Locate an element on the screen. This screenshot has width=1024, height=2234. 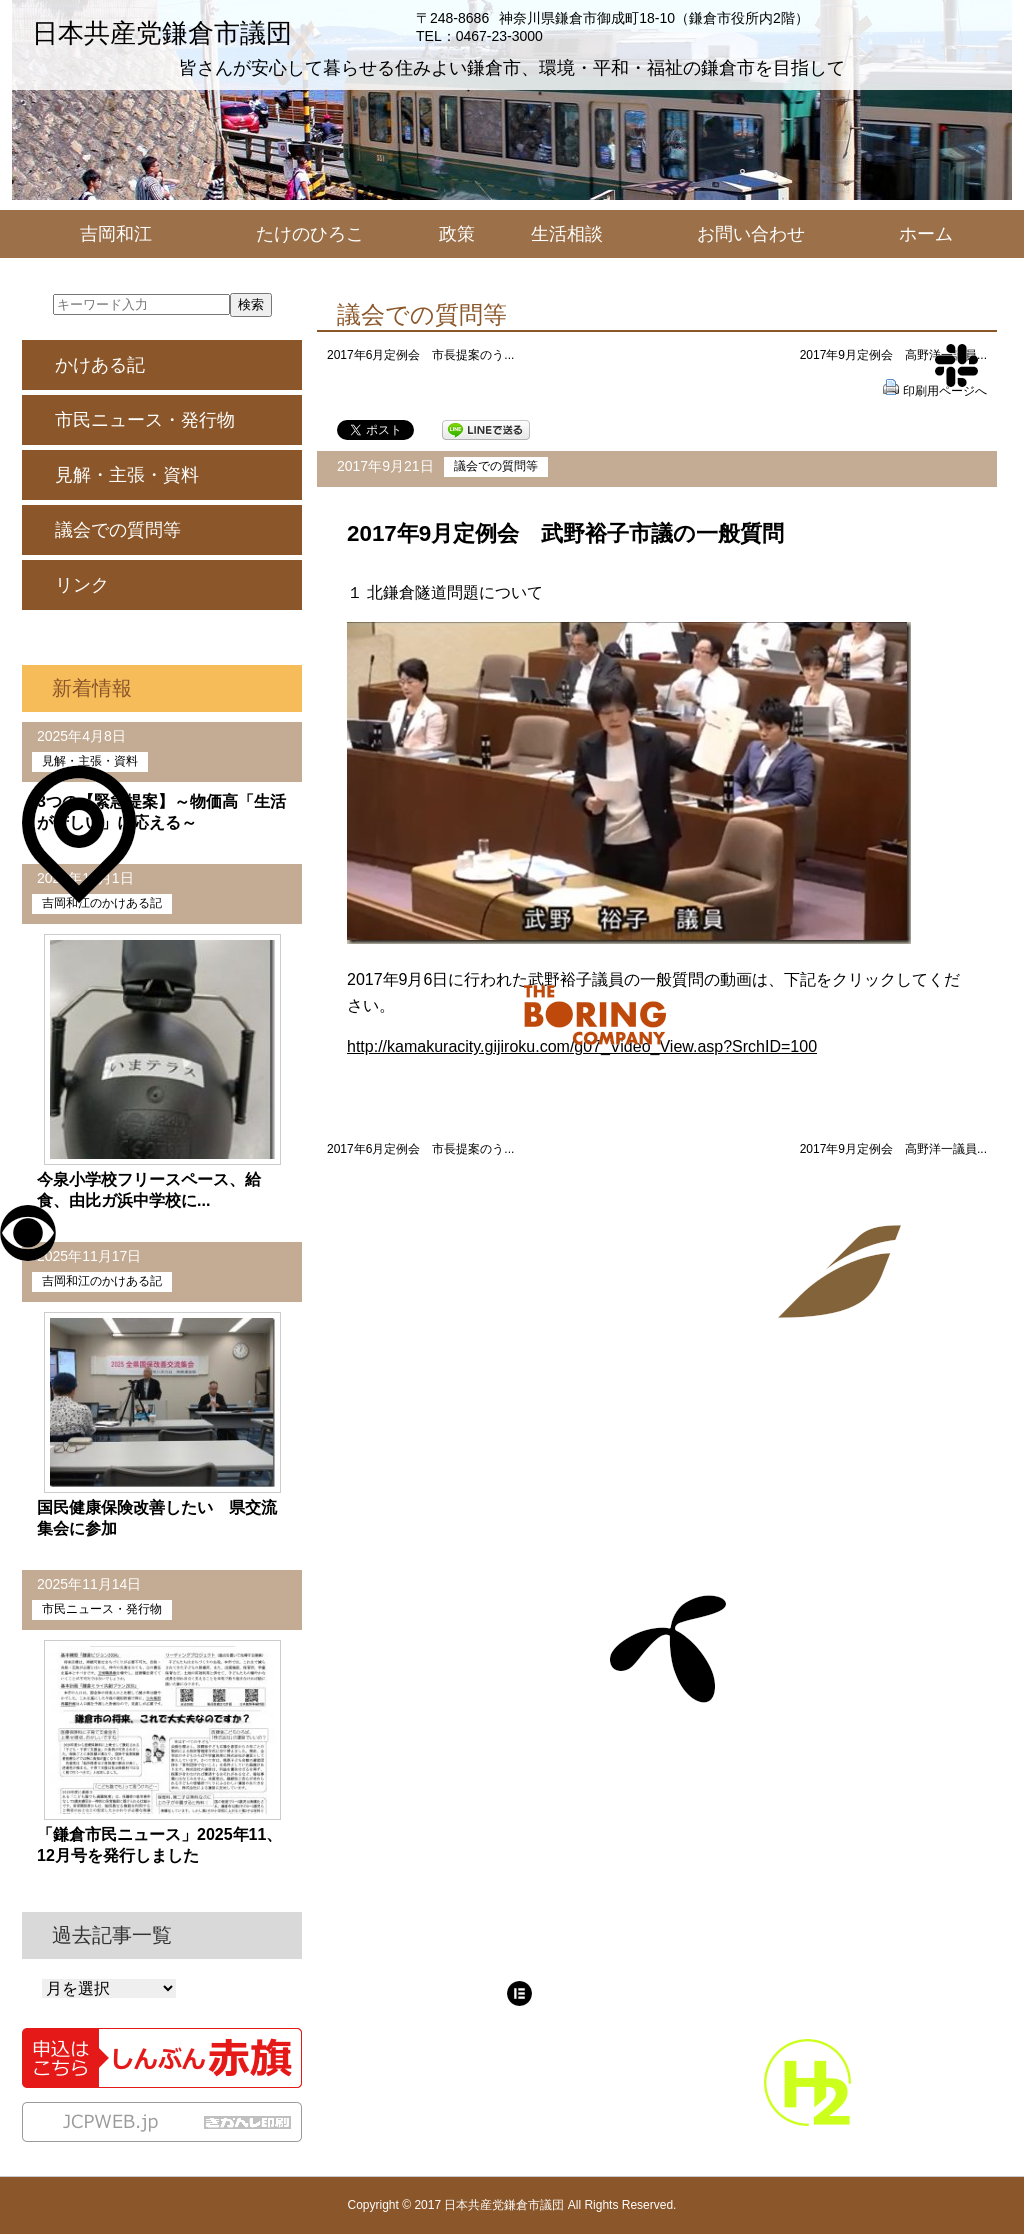
mark a location on the map is located at coordinates (79, 829).